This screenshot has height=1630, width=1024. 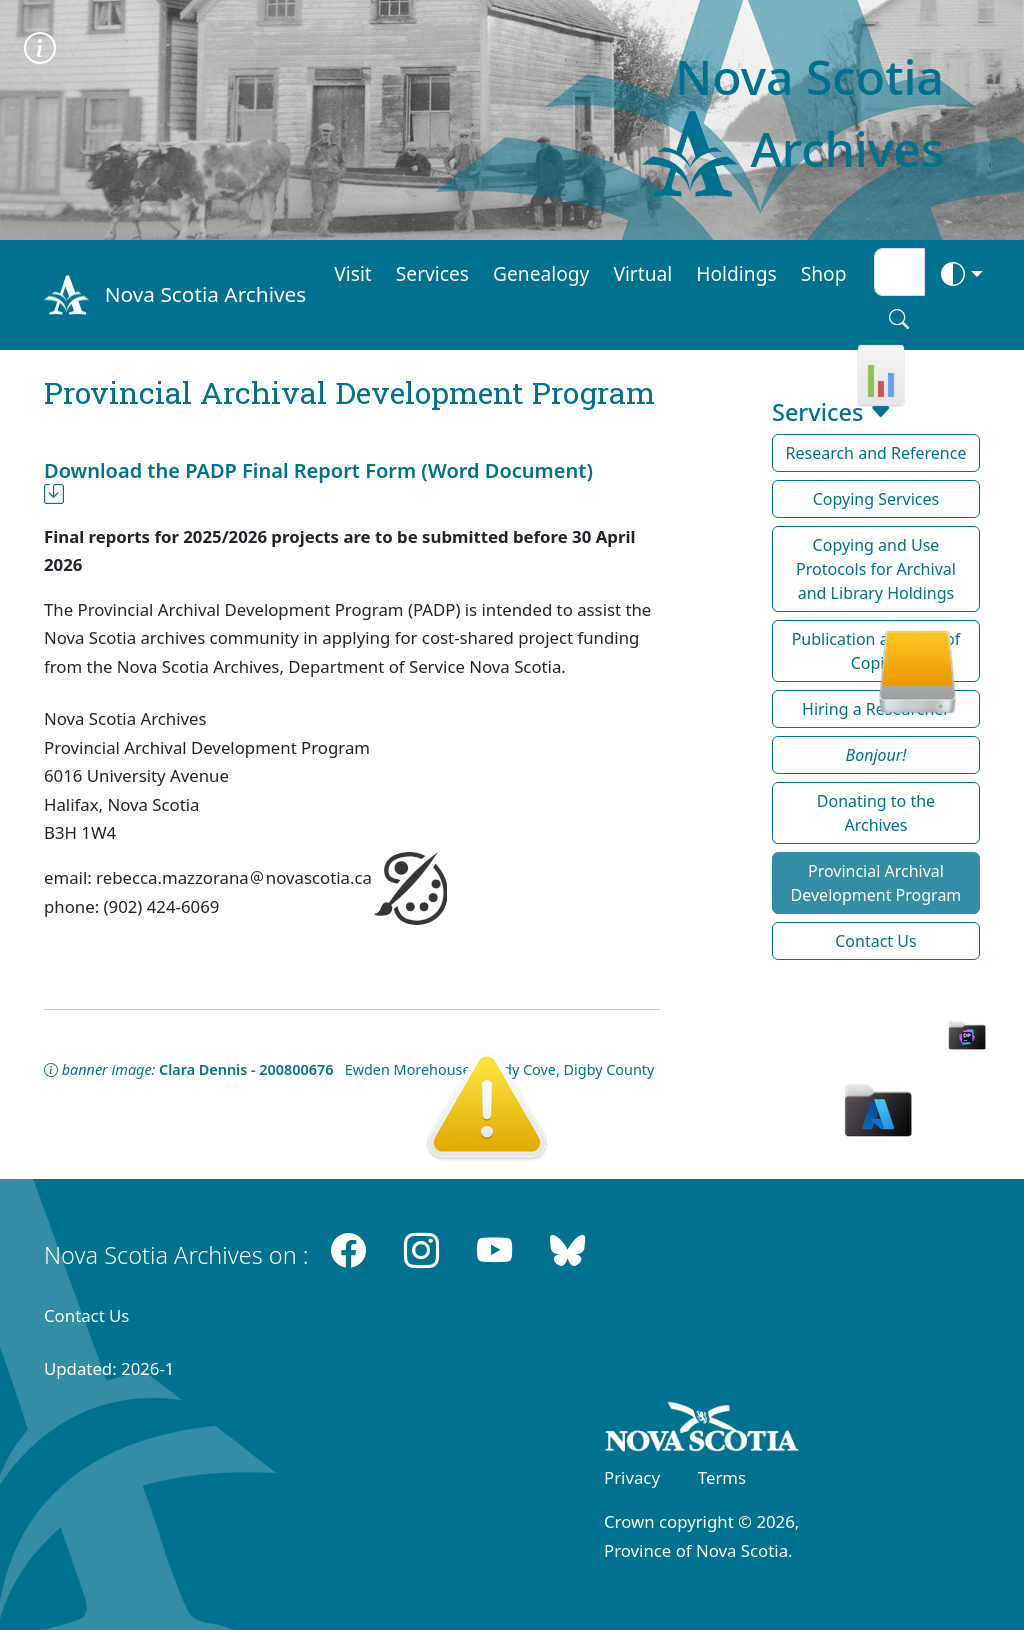 What do you see at coordinates (881, 375) in the screenshot?
I see `open an opendocument chart template file` at bounding box center [881, 375].